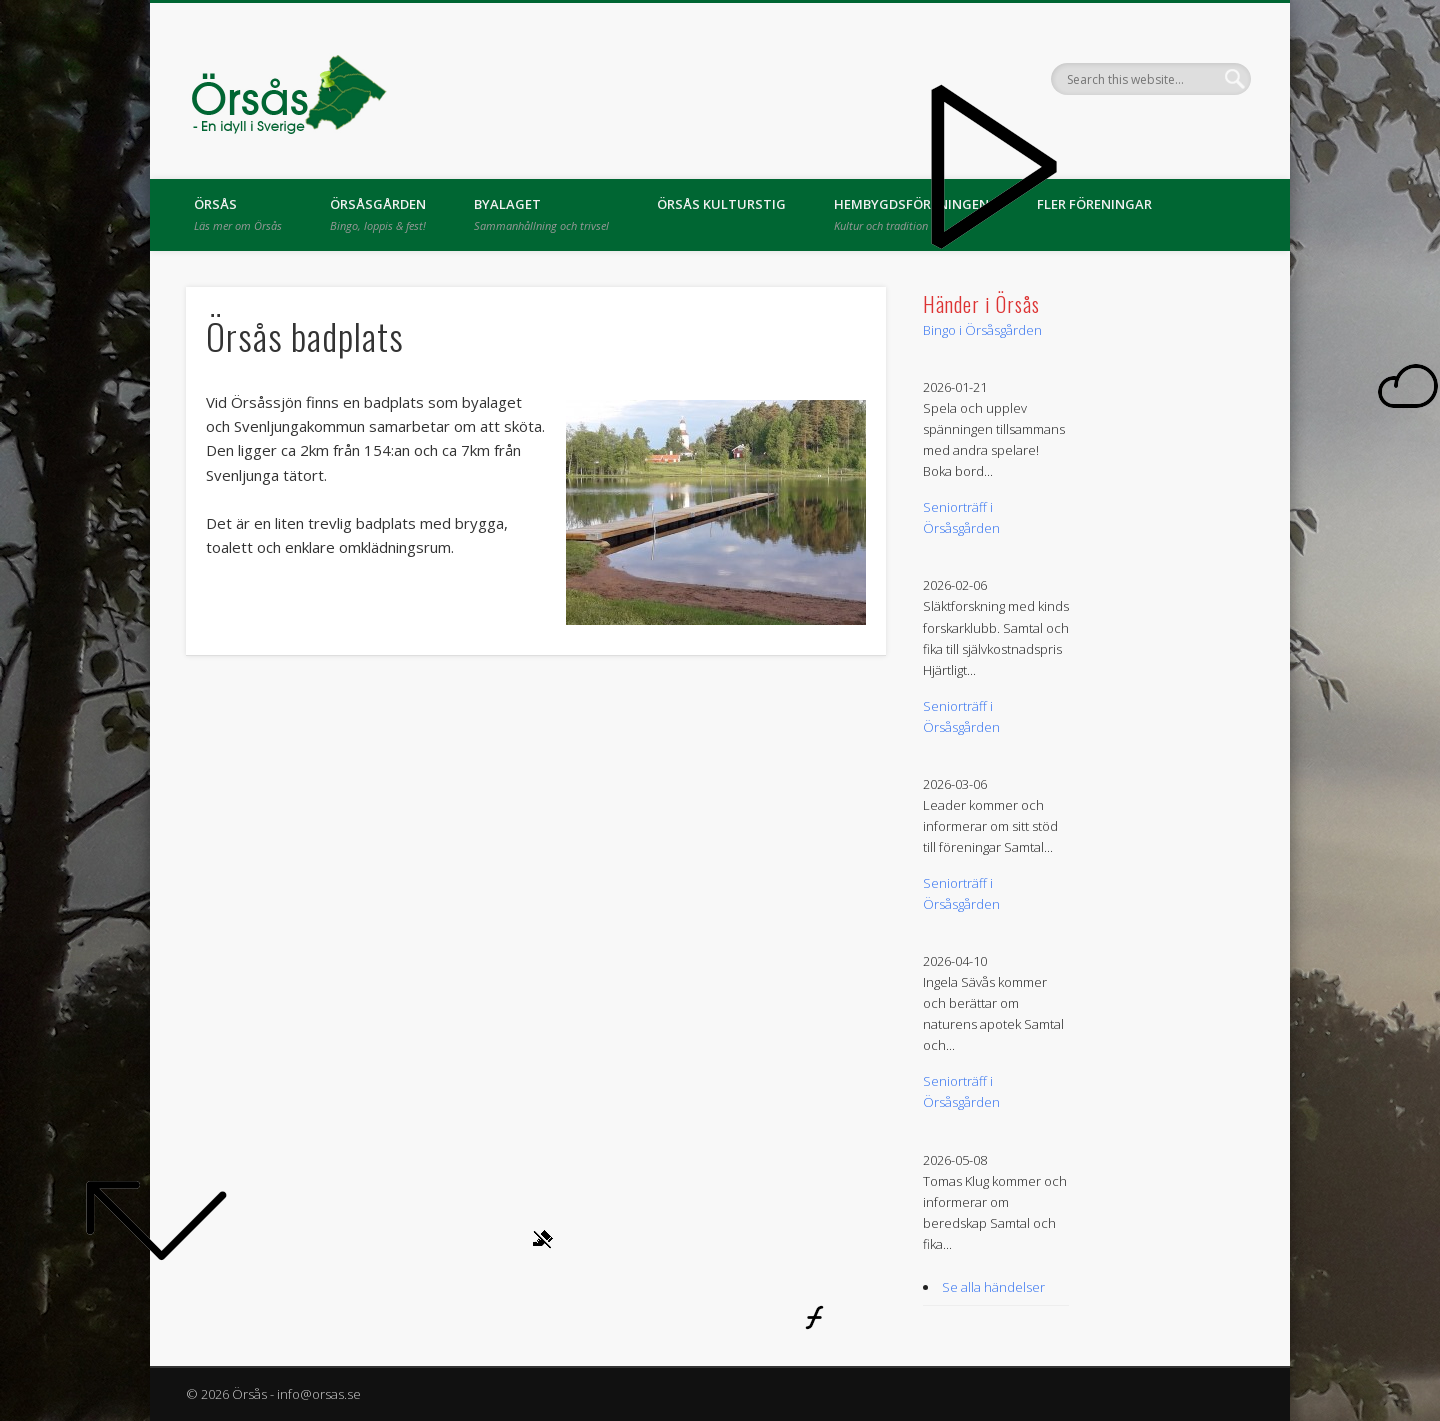 This screenshot has width=1440, height=1421. I want to click on access cloud storage, so click(1408, 386).